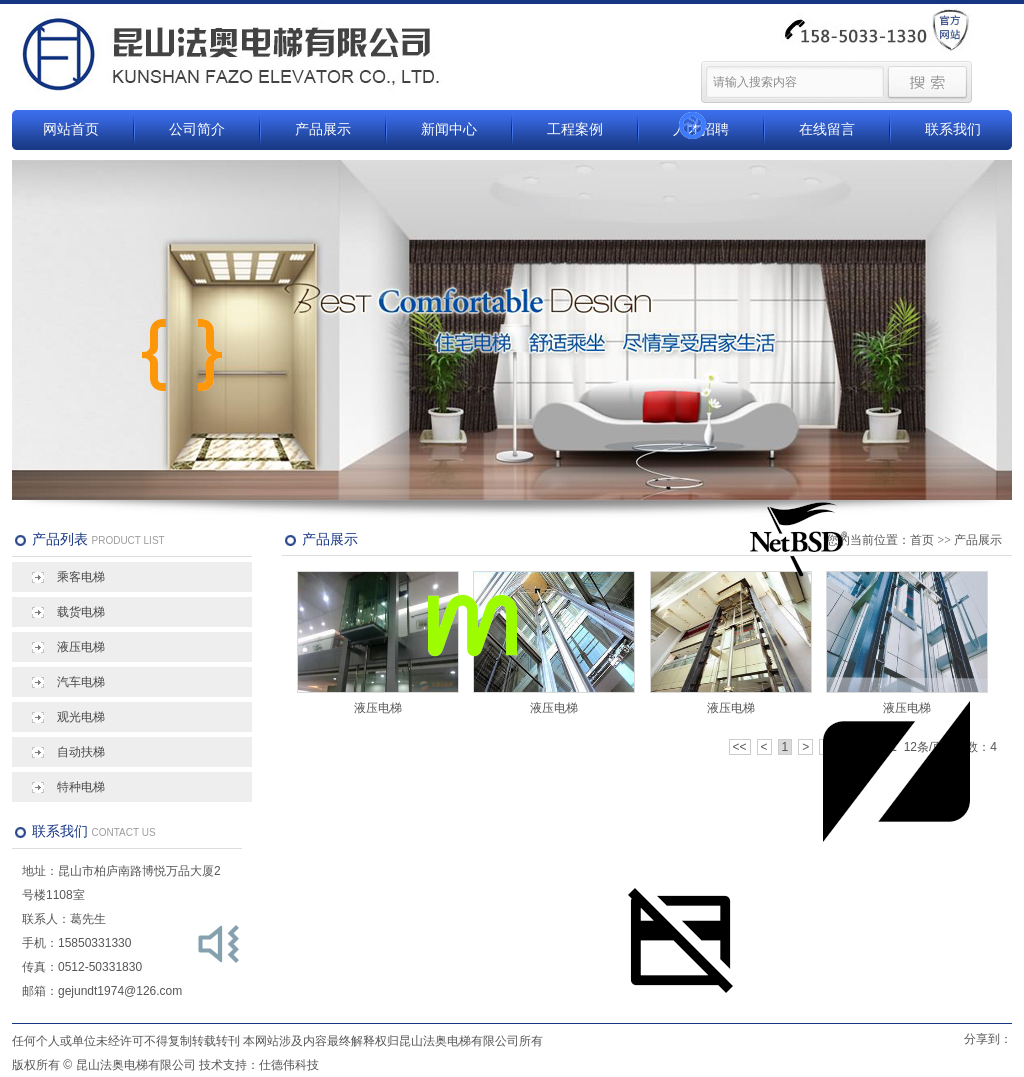  What do you see at coordinates (896, 771) in the screenshot?
I see `zend framework official logo` at bounding box center [896, 771].